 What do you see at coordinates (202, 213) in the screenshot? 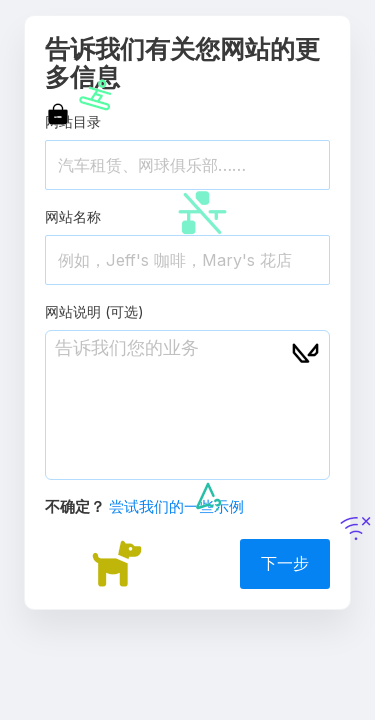
I see `indicates network connection unavailable` at bounding box center [202, 213].